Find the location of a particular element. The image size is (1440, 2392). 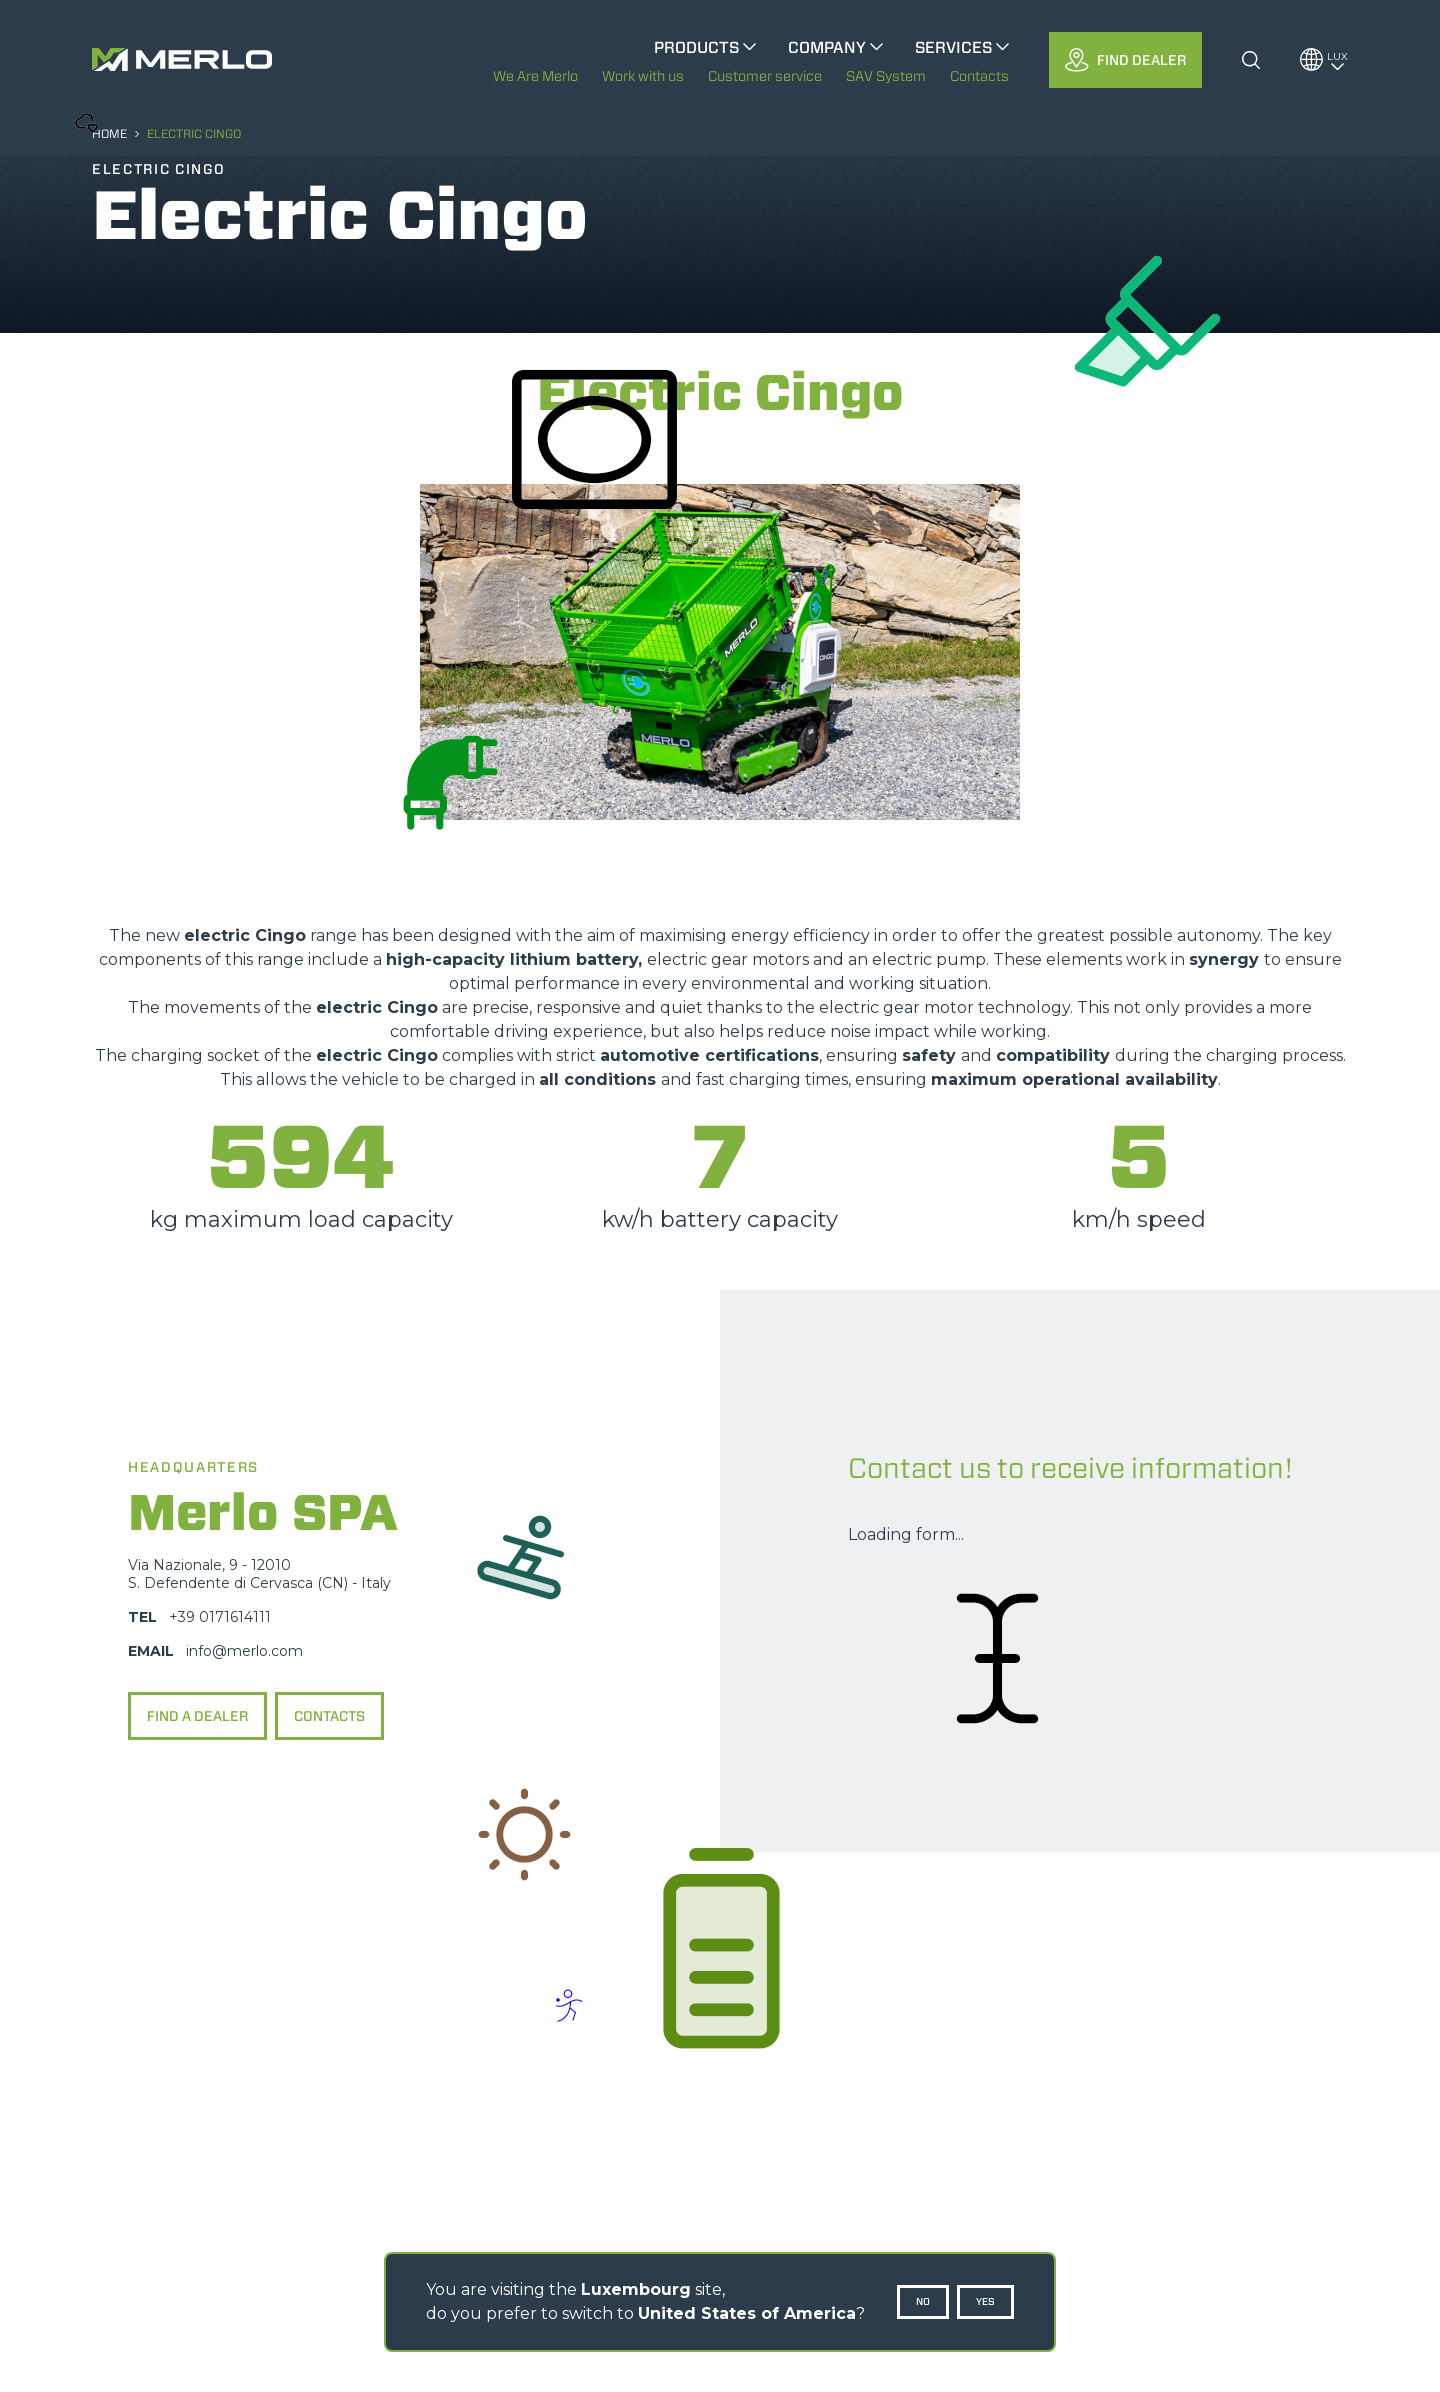

apply vignette effect to photo is located at coordinates (594, 439).